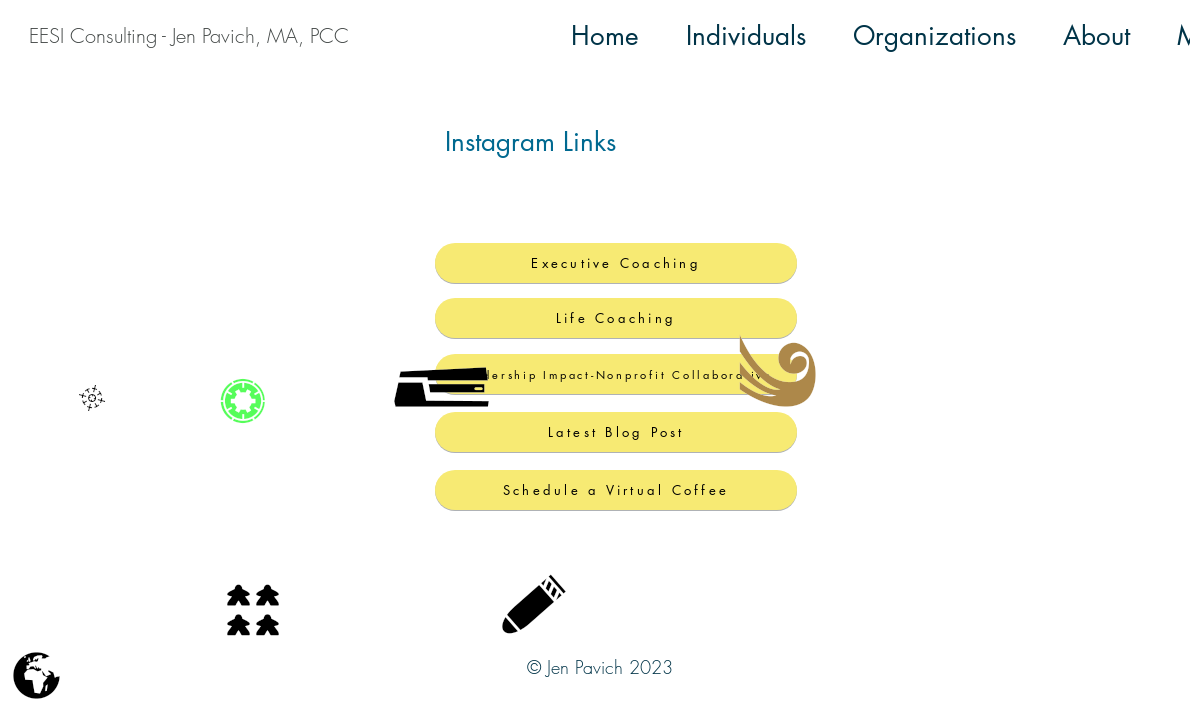  Describe the element at coordinates (778, 372) in the screenshot. I see `indicates wind or air element in a game` at that location.